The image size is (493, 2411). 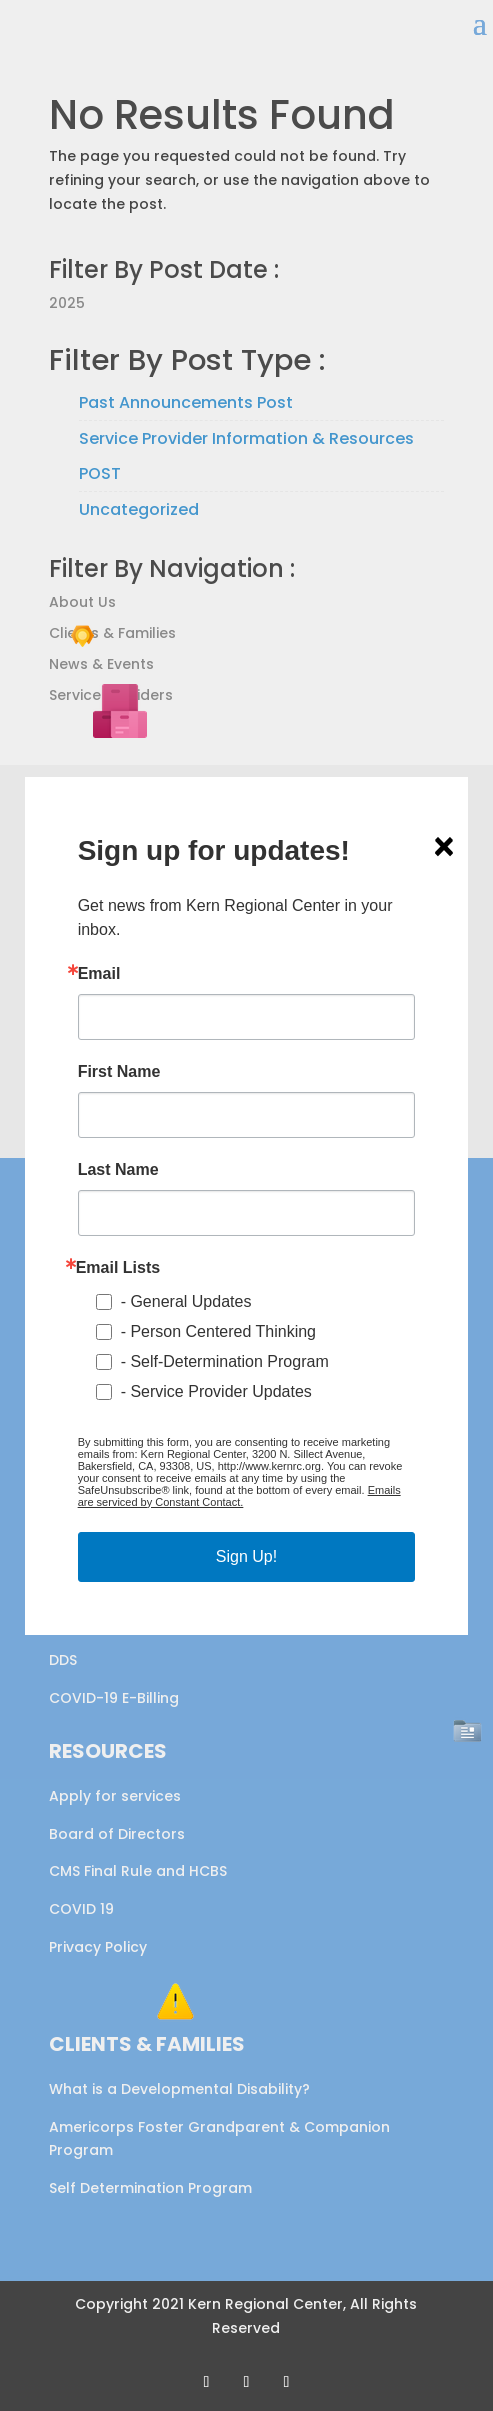 I want to click on open field service management app, so click(x=82, y=635).